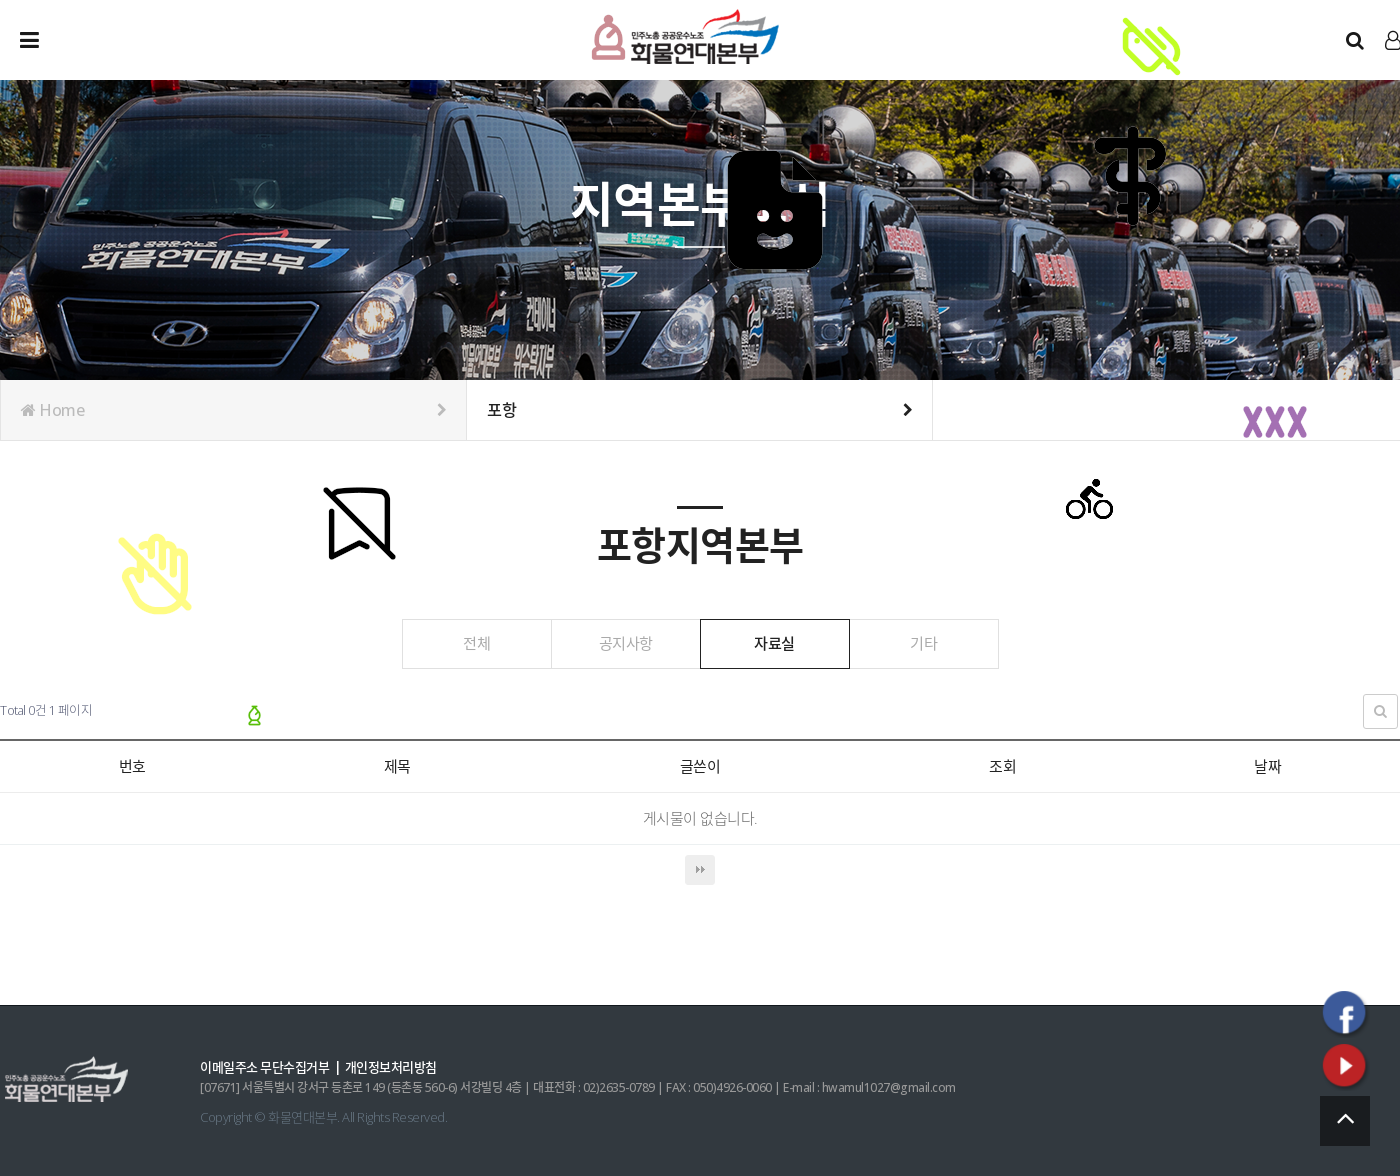  I want to click on get cycling directions, so click(1089, 499).